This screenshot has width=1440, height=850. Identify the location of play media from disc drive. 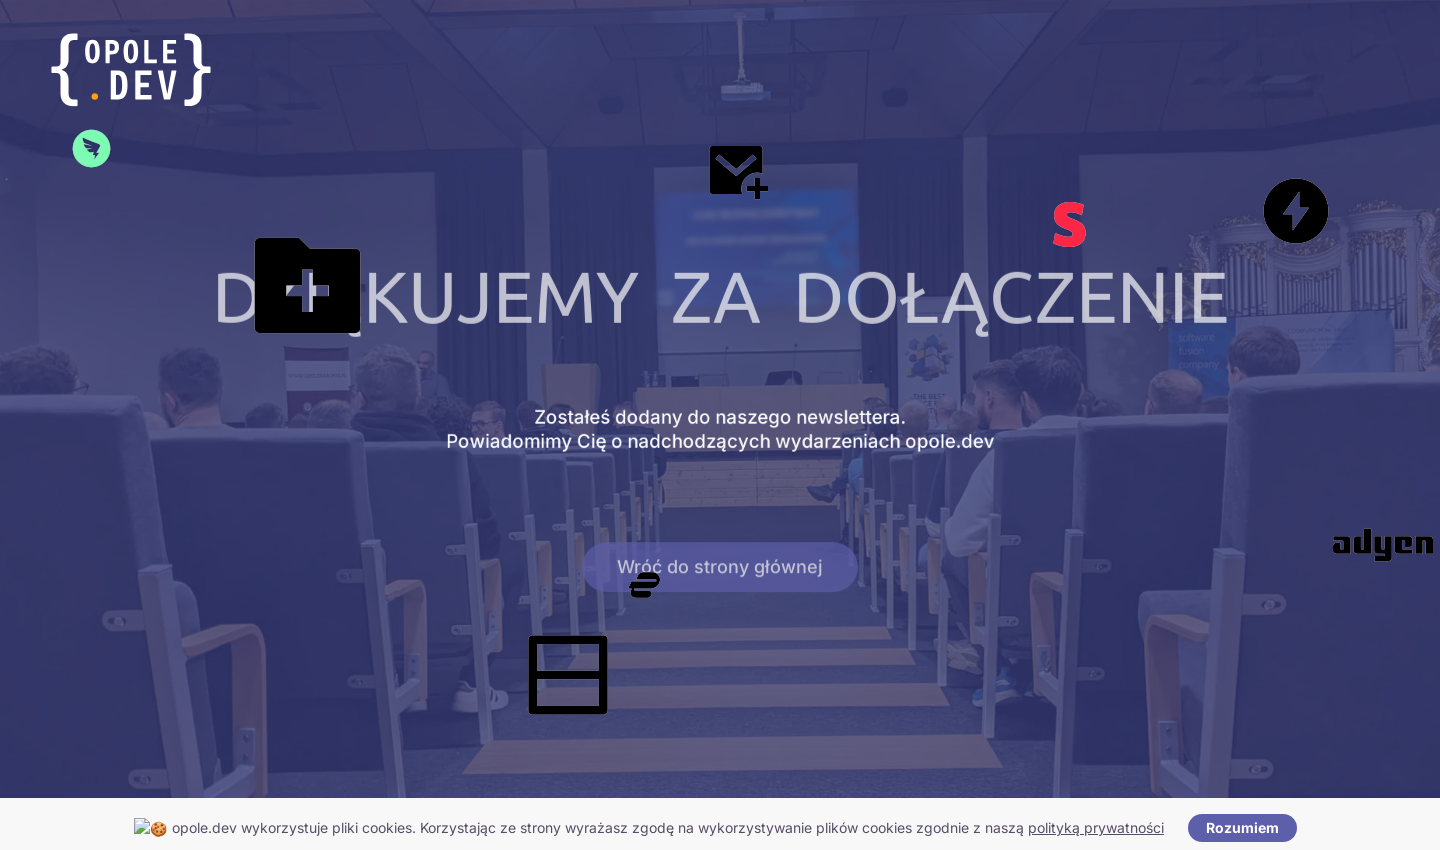
(1296, 211).